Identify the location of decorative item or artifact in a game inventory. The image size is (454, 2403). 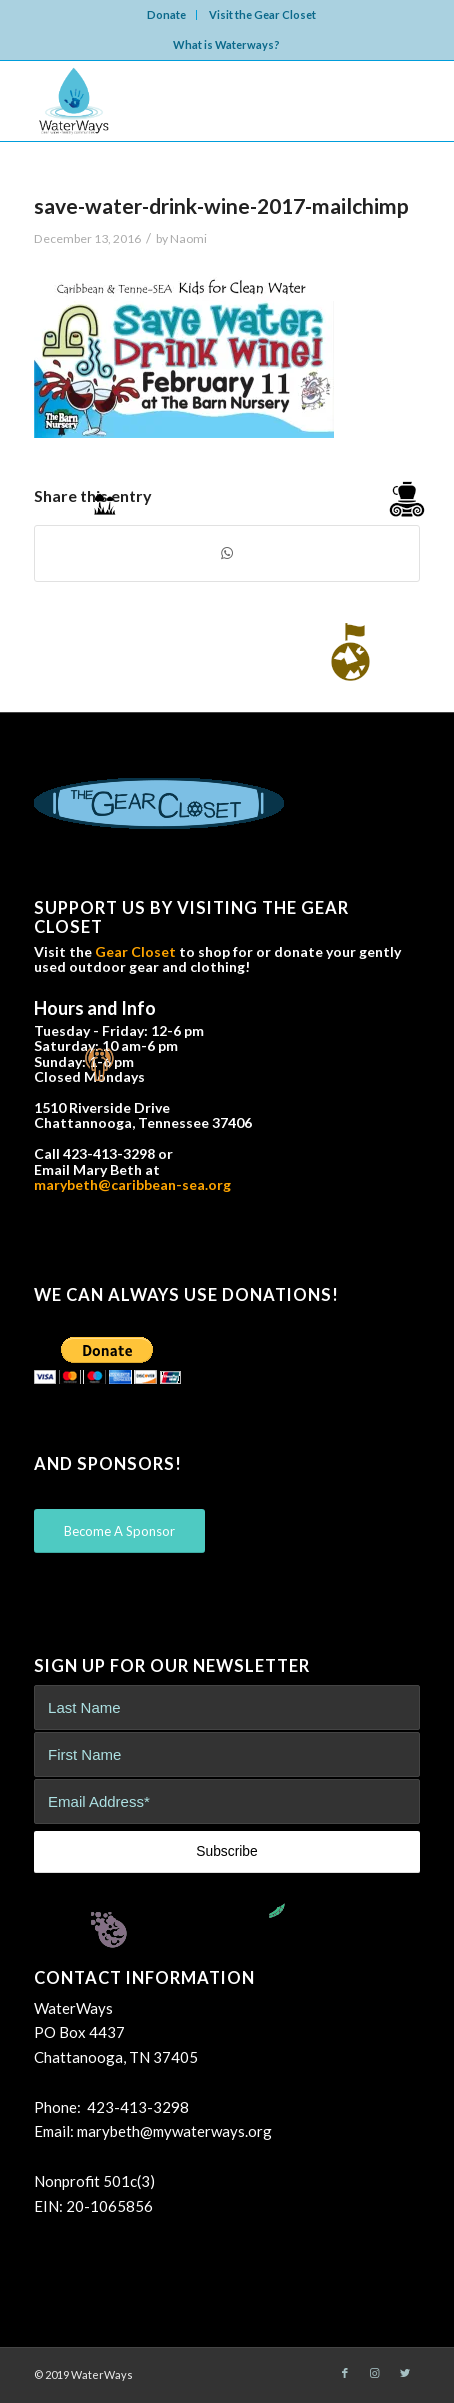
(407, 499).